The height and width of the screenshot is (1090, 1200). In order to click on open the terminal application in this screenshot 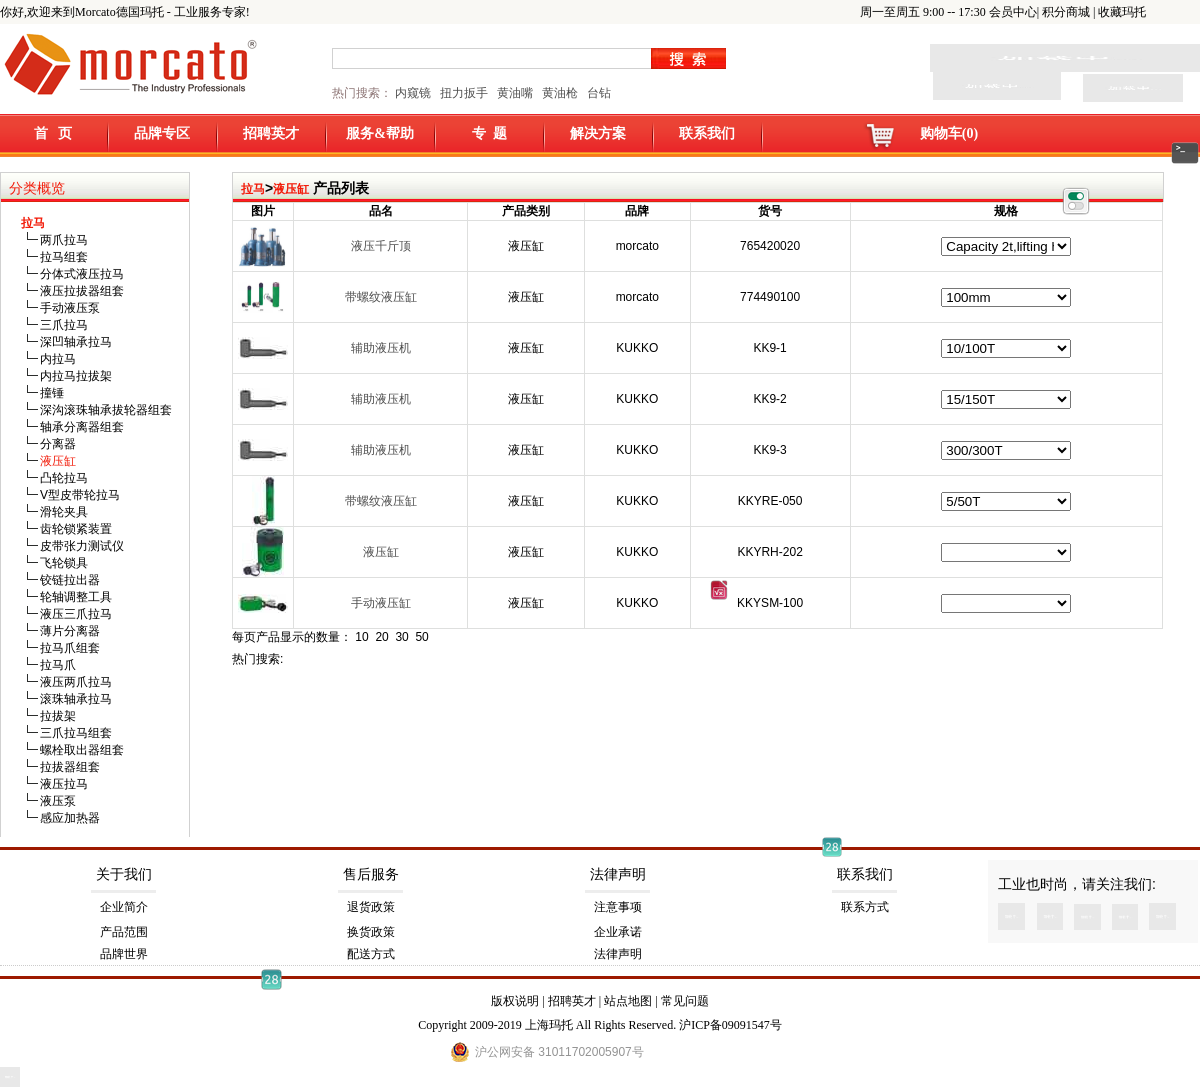, I will do `click(1185, 153)`.